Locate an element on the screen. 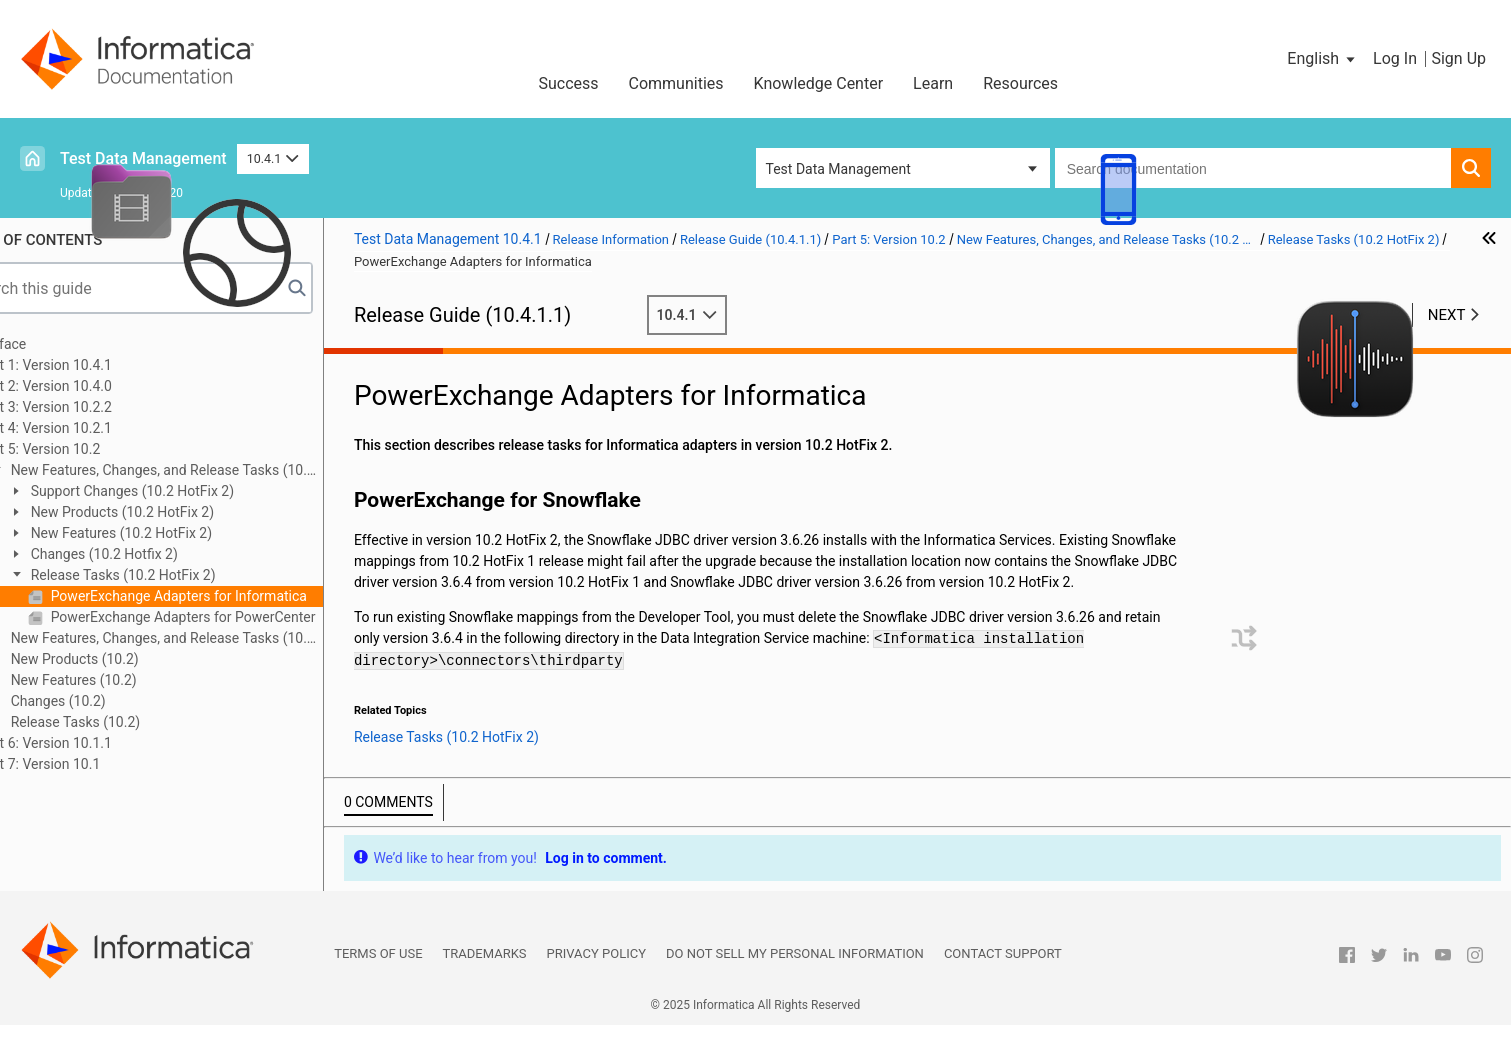 The image size is (1511, 1046). indicates a connected multimedia device is located at coordinates (1118, 189).